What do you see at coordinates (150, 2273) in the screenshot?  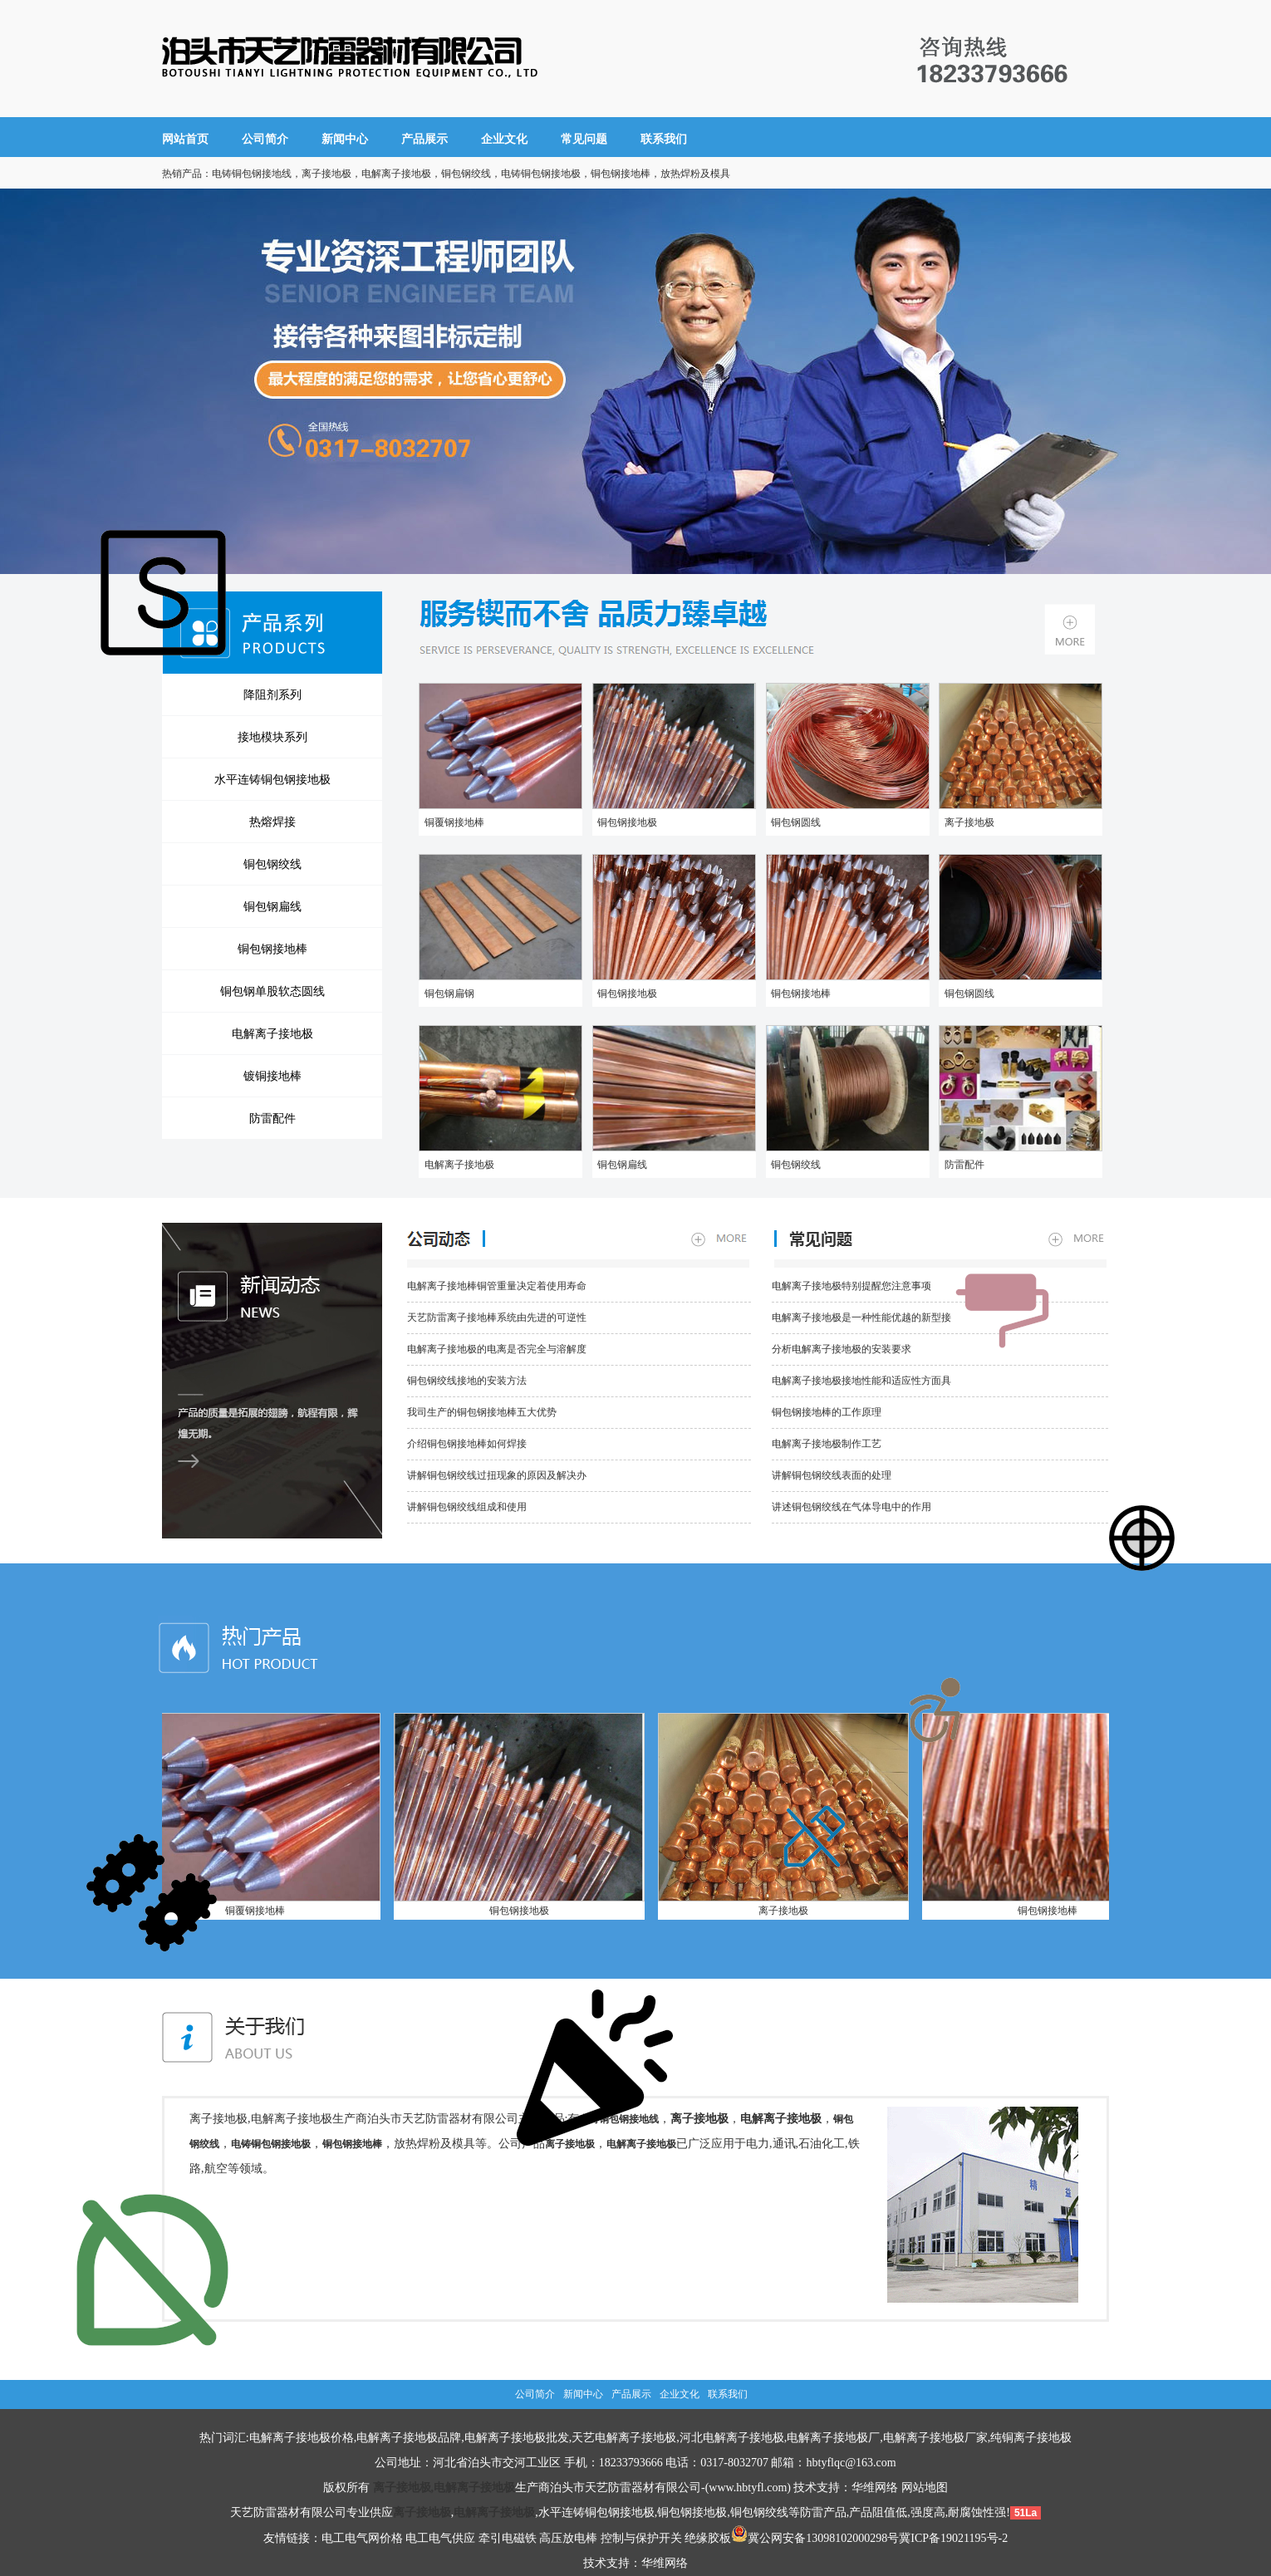 I see `mute or disable chat notifications` at bounding box center [150, 2273].